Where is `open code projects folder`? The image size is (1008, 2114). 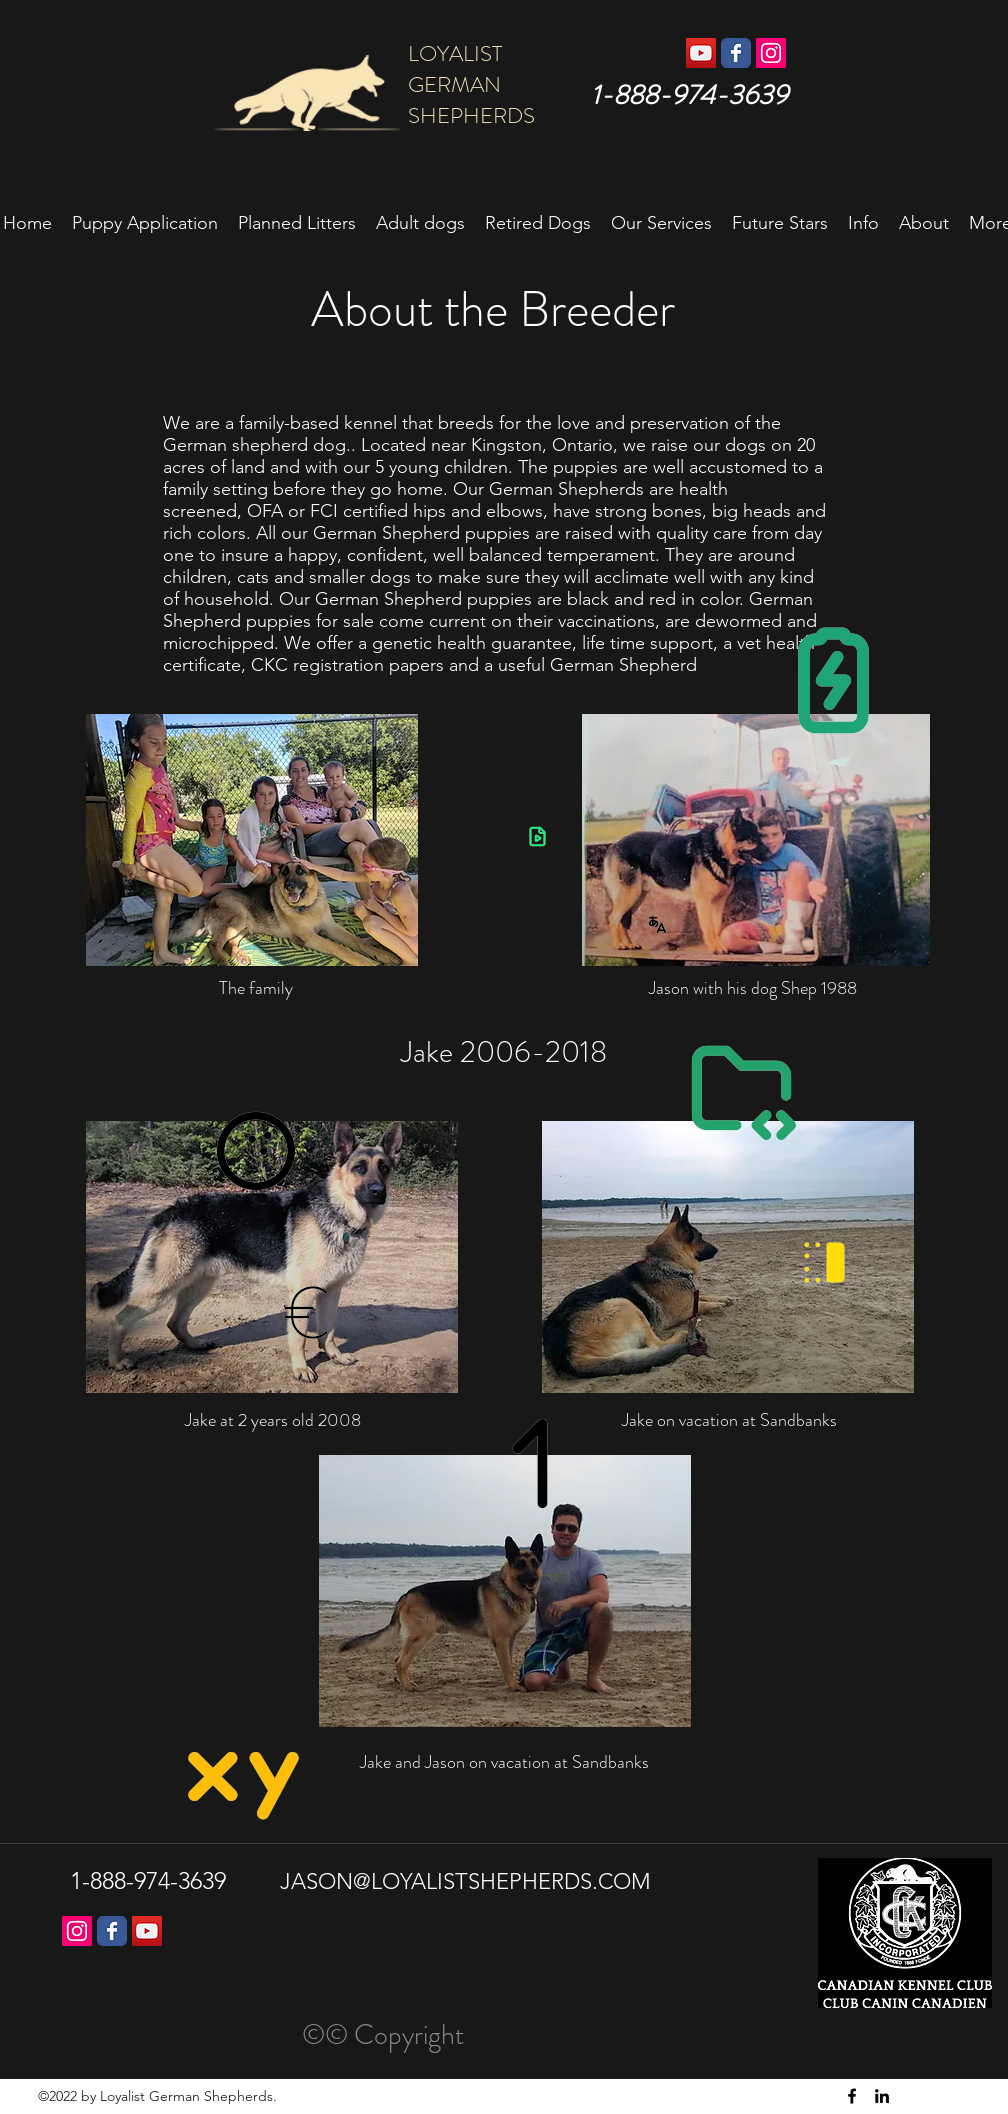
open code projects folder is located at coordinates (741, 1090).